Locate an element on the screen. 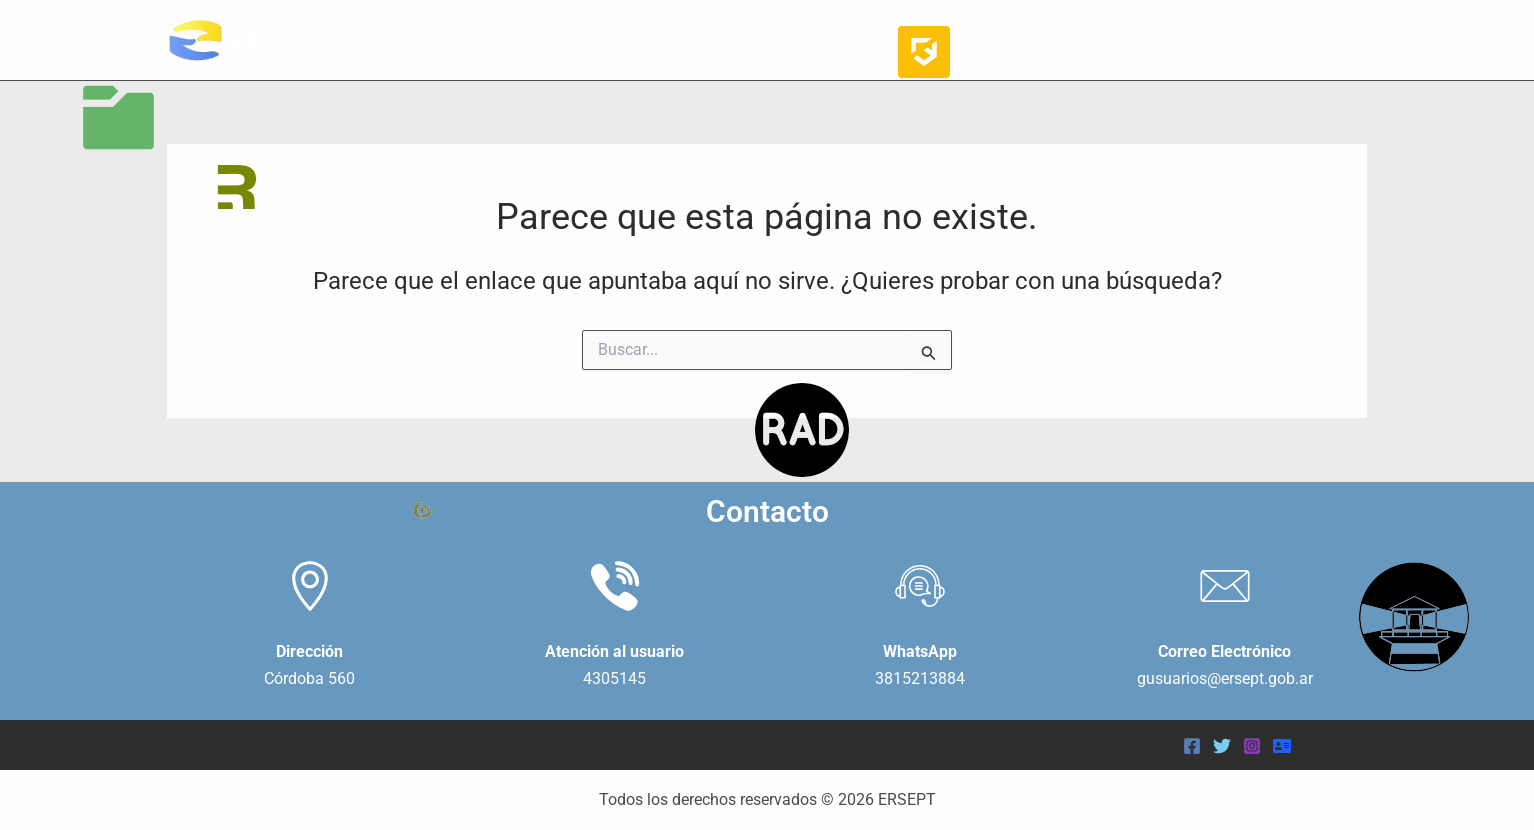 This screenshot has width=1534, height=830. medrt brand logo is located at coordinates (422, 510).